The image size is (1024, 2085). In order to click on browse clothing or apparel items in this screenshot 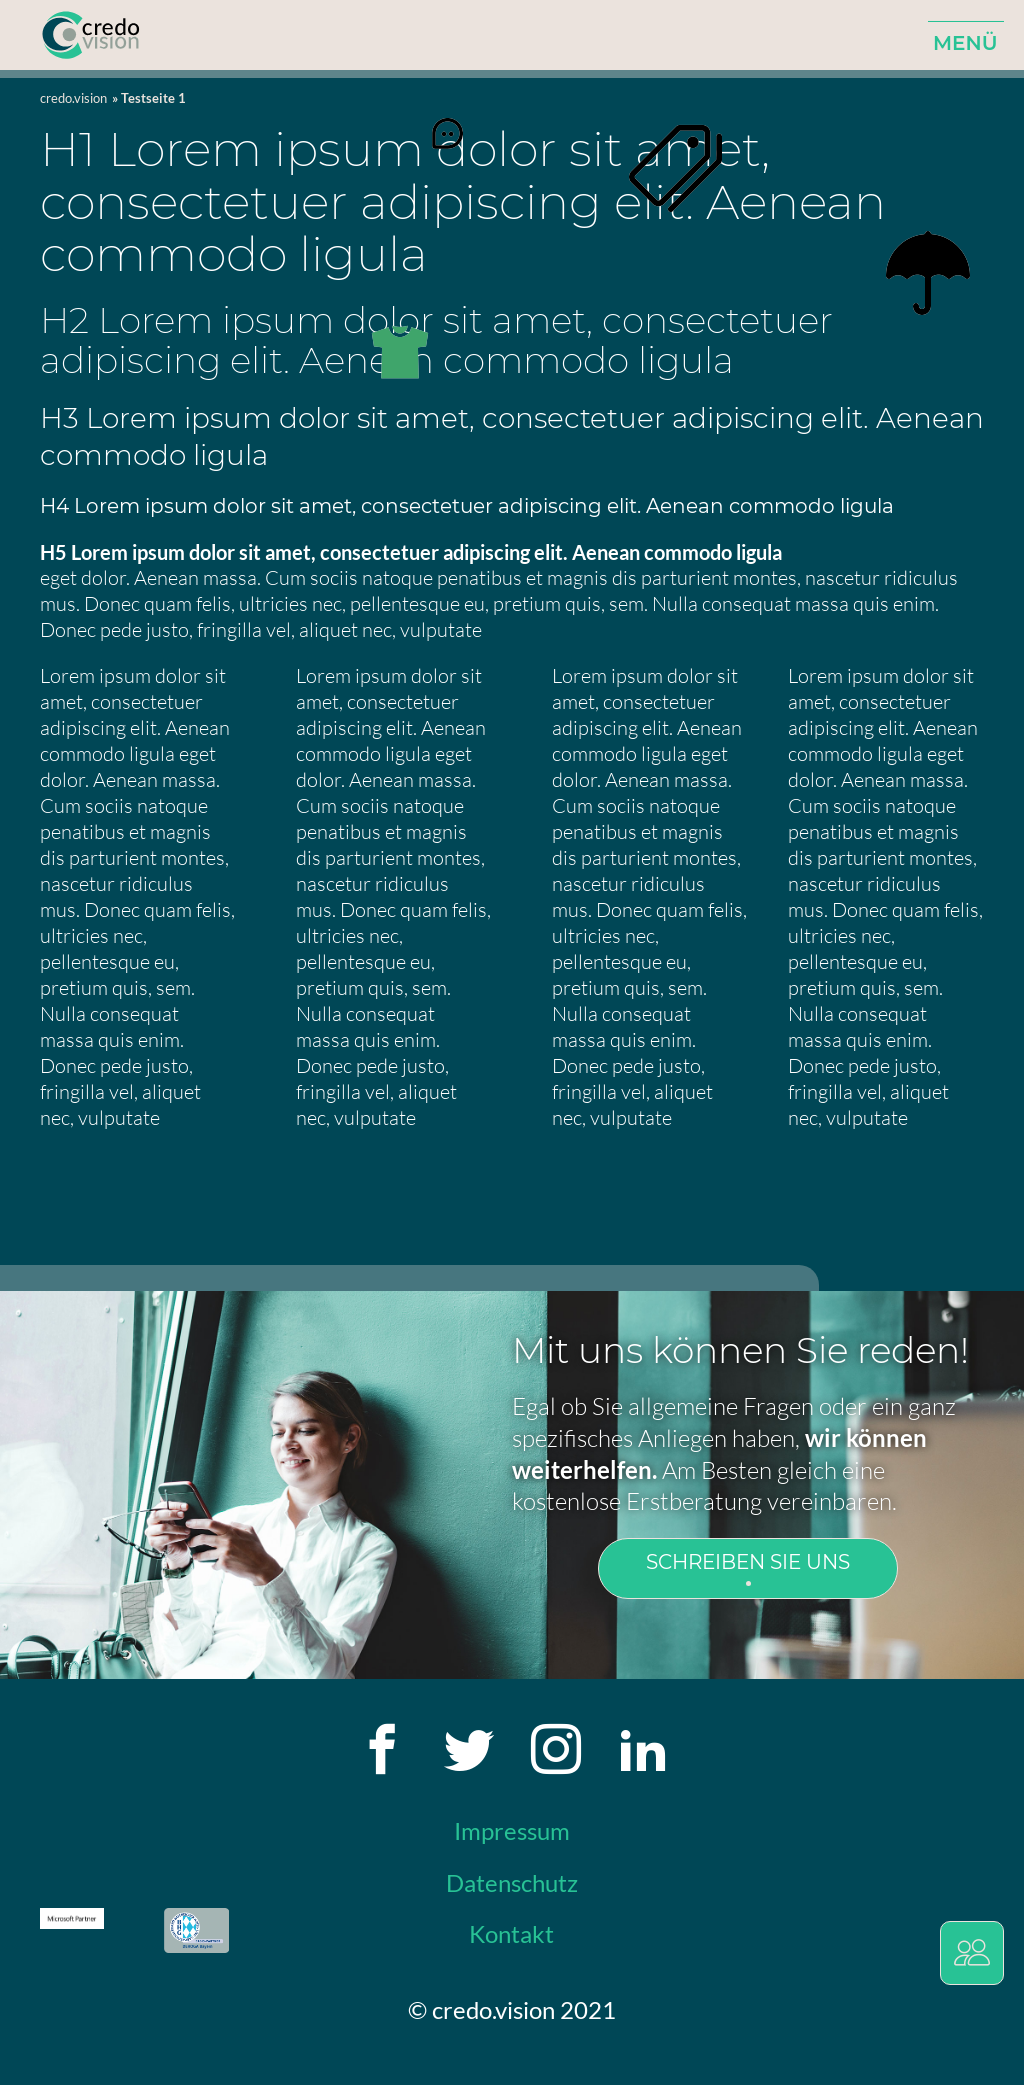, I will do `click(400, 352)`.